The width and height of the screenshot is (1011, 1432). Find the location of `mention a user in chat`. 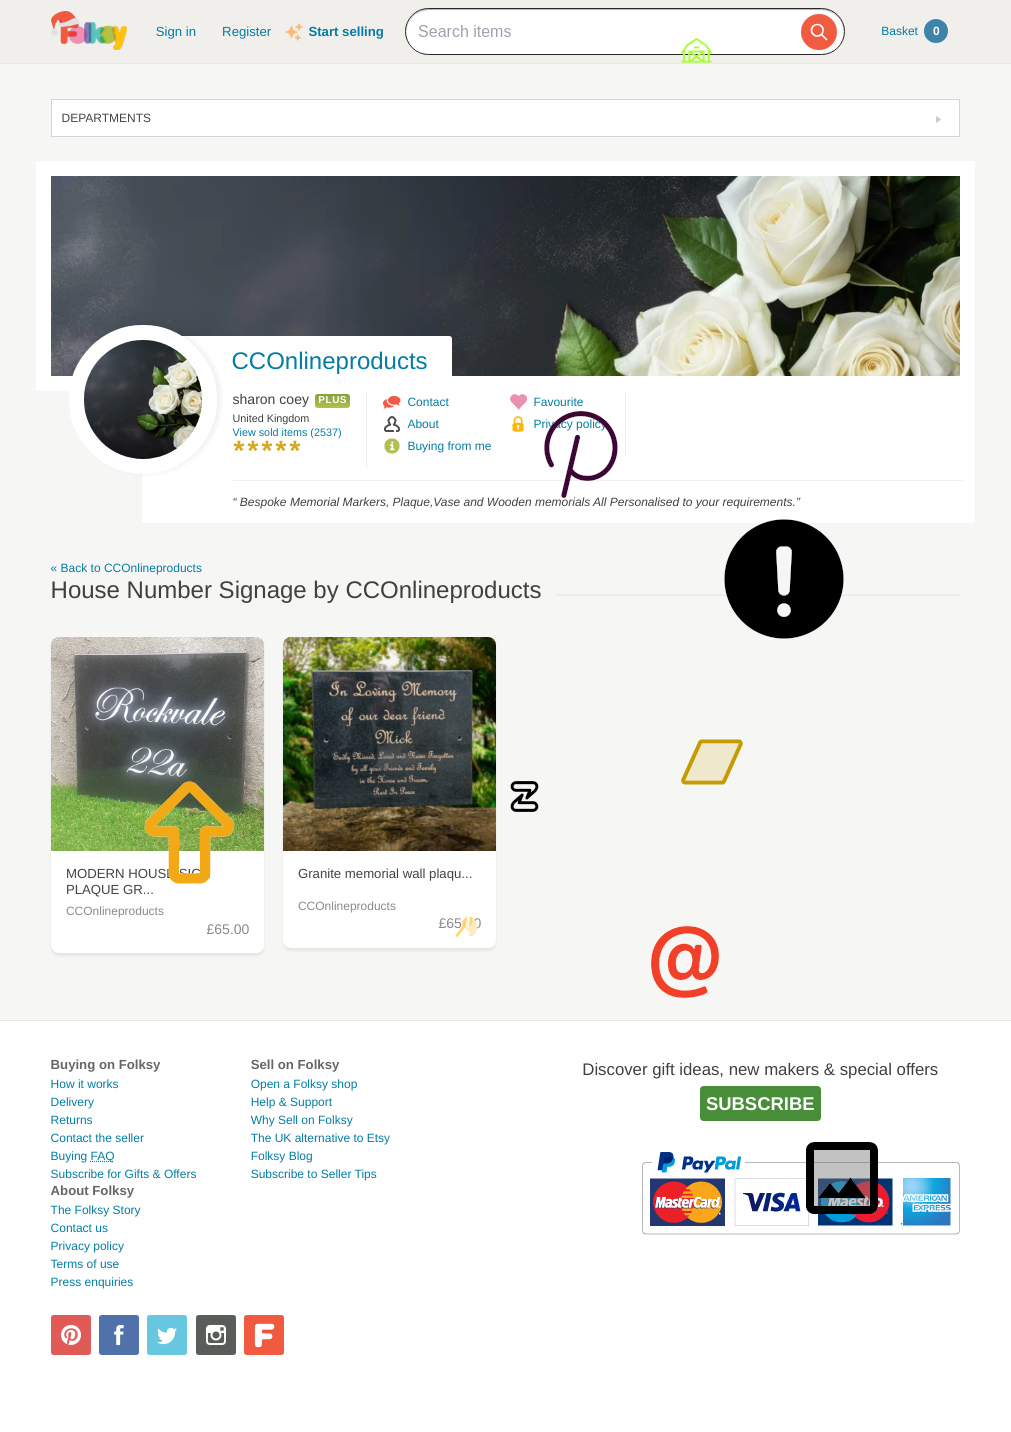

mention a user in chat is located at coordinates (685, 962).